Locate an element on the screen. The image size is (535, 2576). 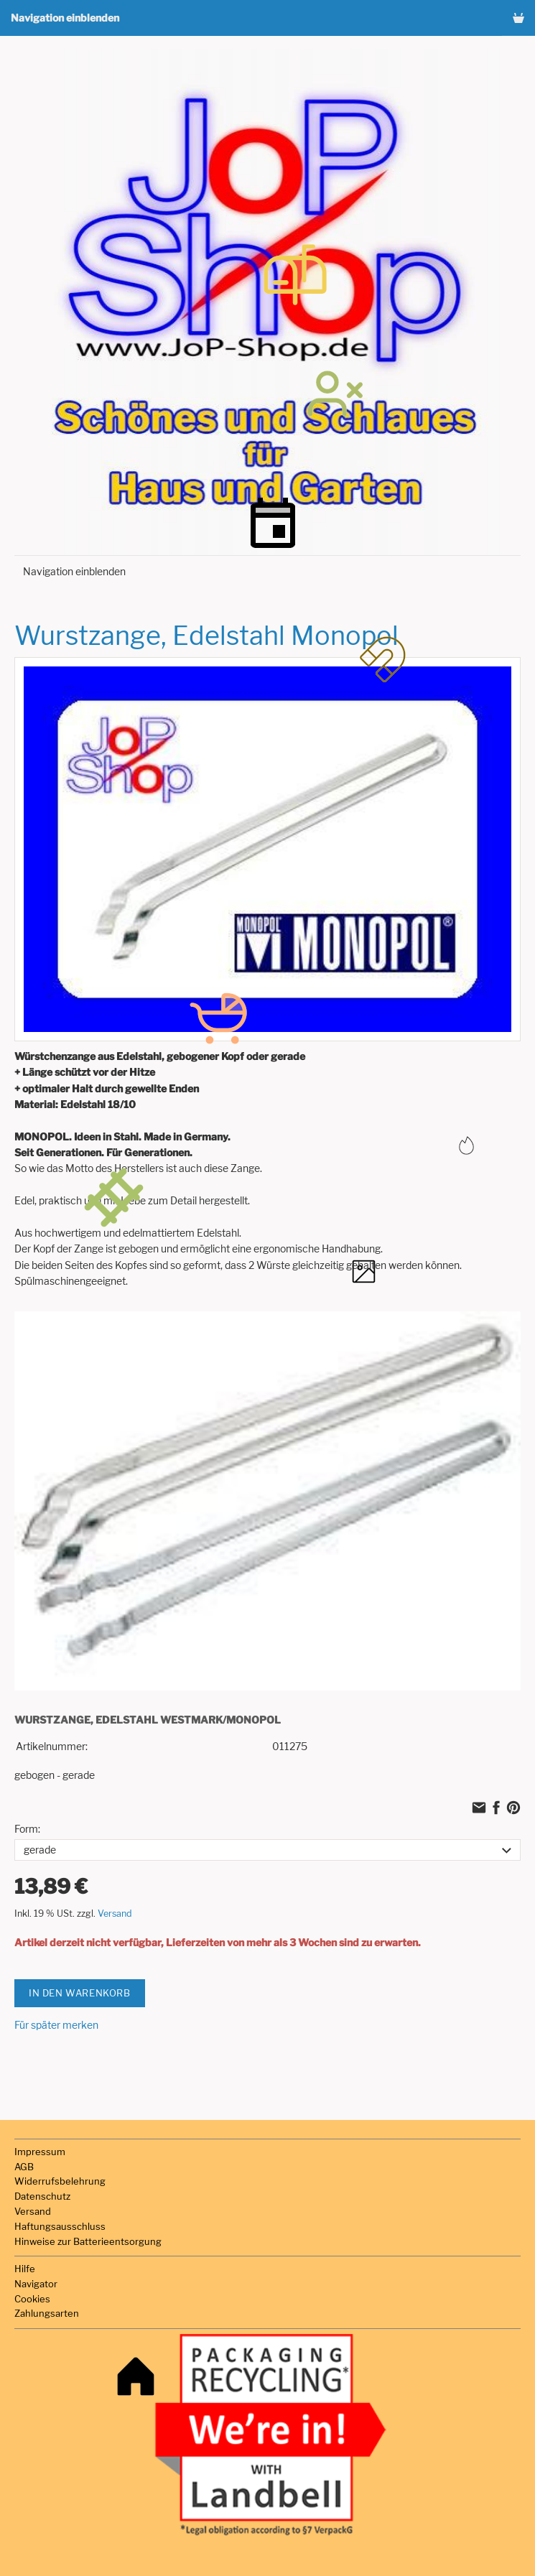
view calendar events is located at coordinates (273, 523).